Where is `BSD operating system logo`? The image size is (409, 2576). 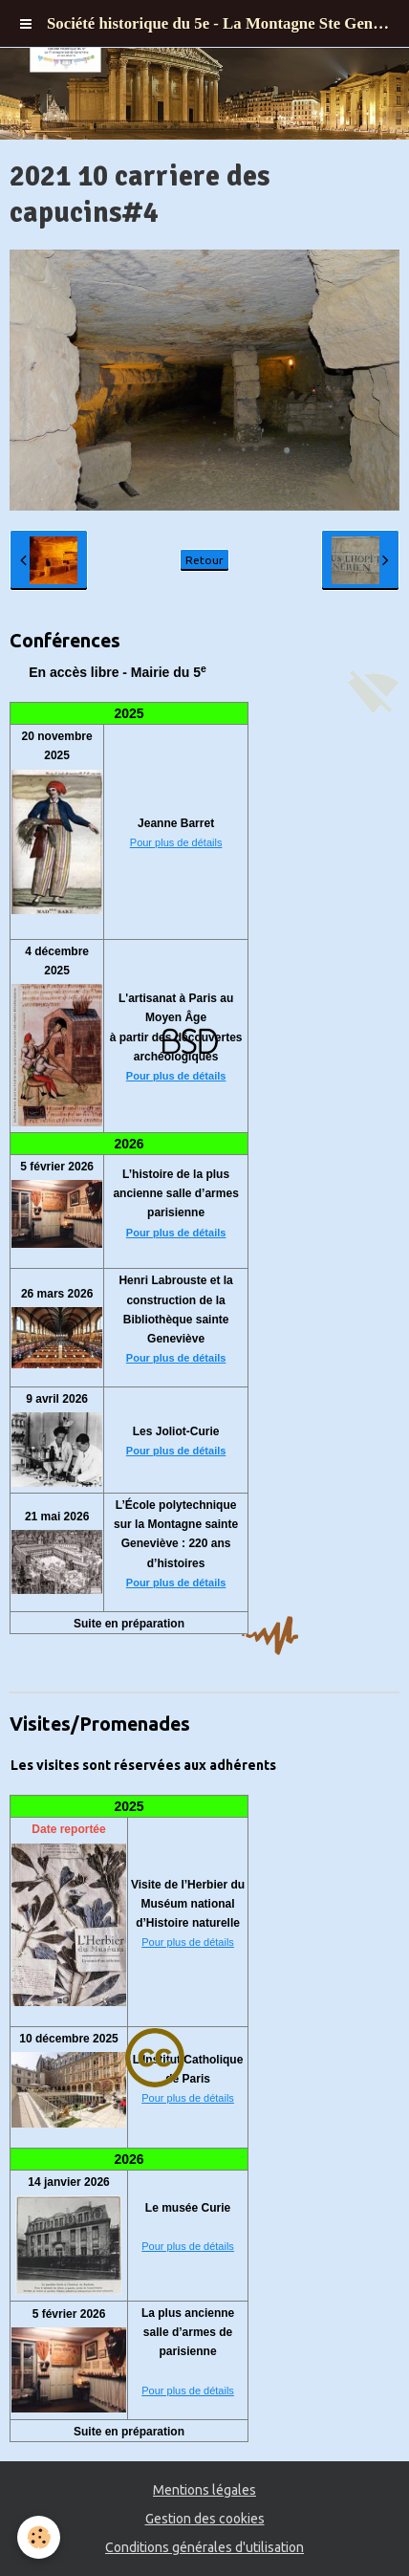 BSD operating system logo is located at coordinates (190, 1041).